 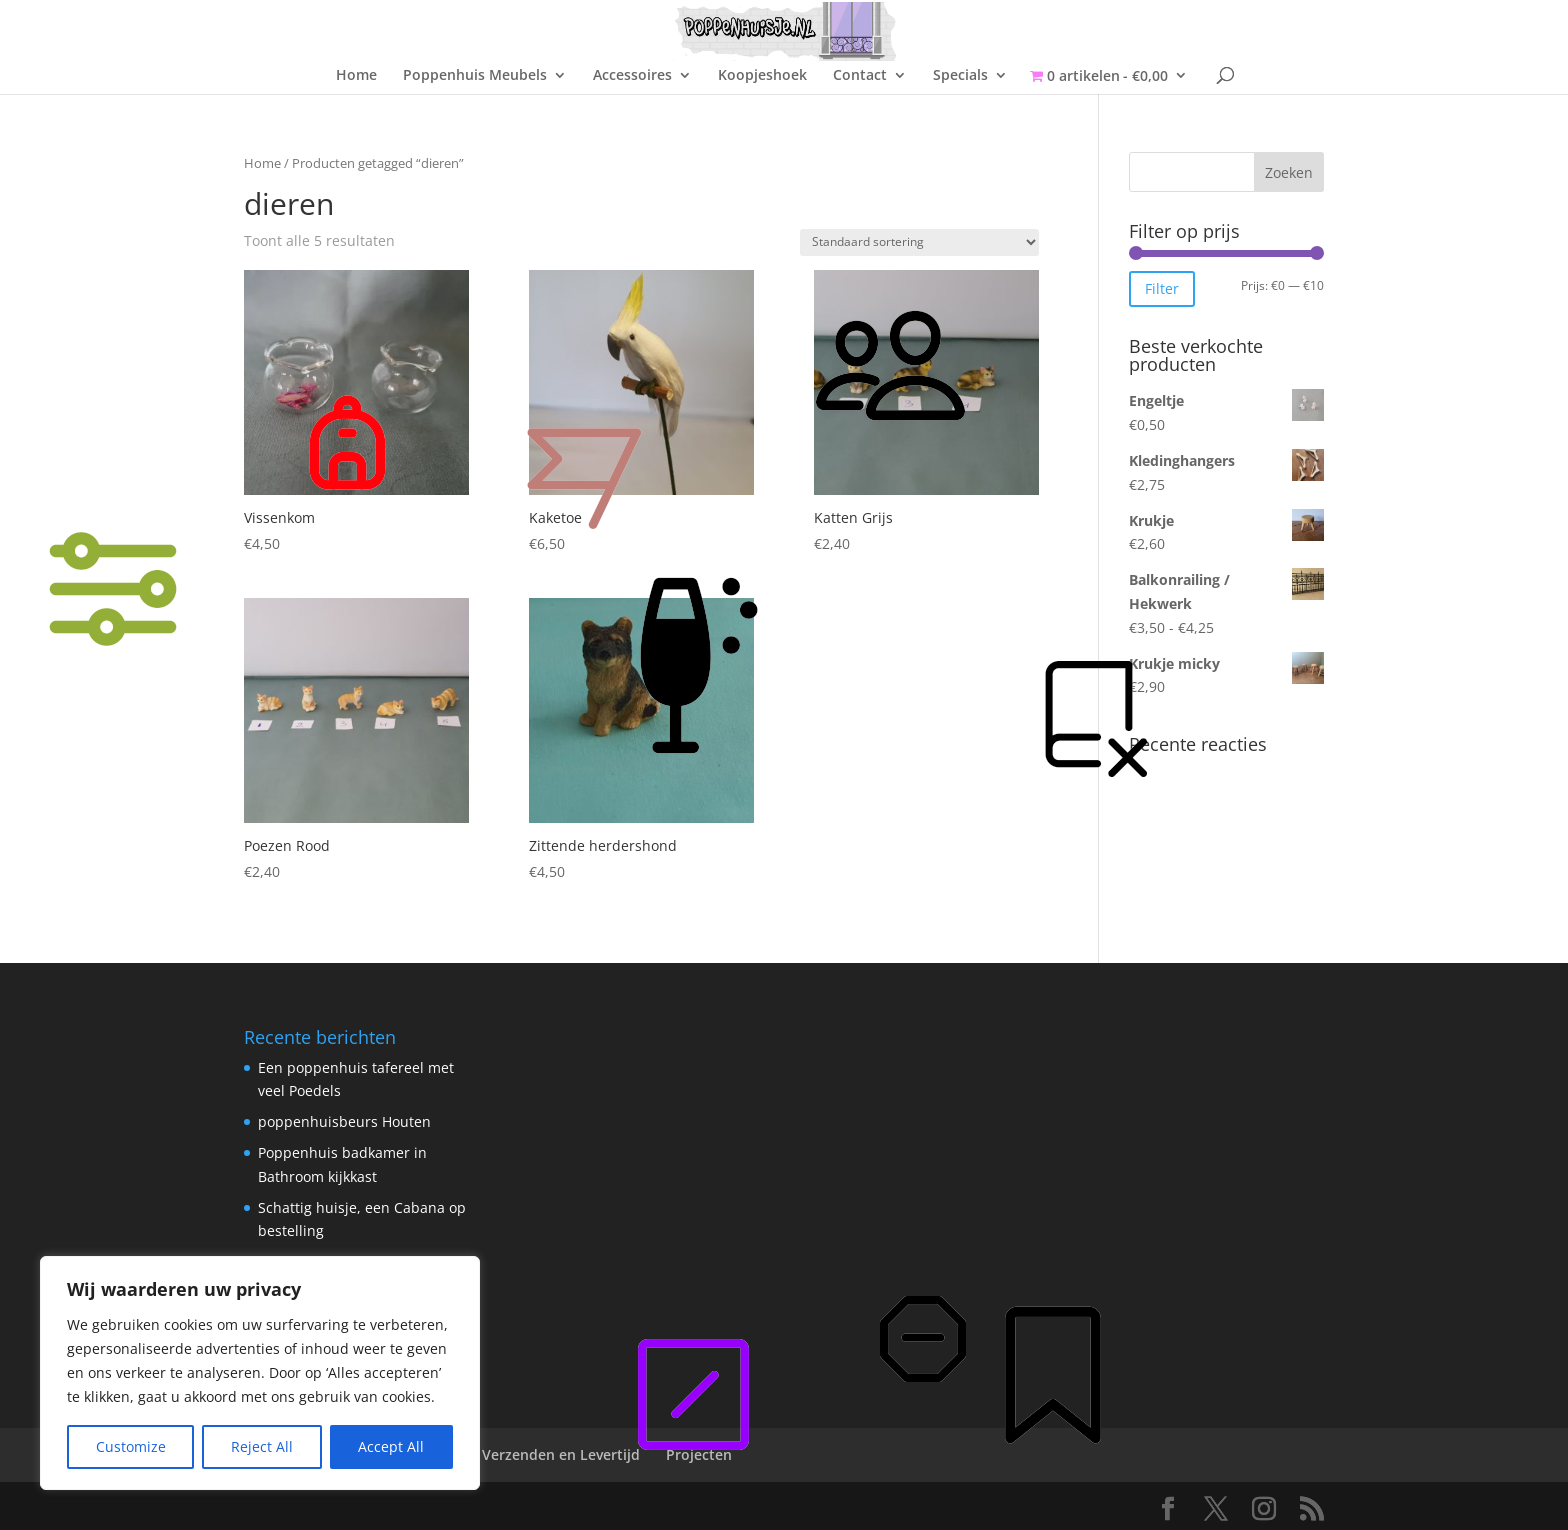 I want to click on indicates an ignored file in a diff view, so click(x=693, y=1394).